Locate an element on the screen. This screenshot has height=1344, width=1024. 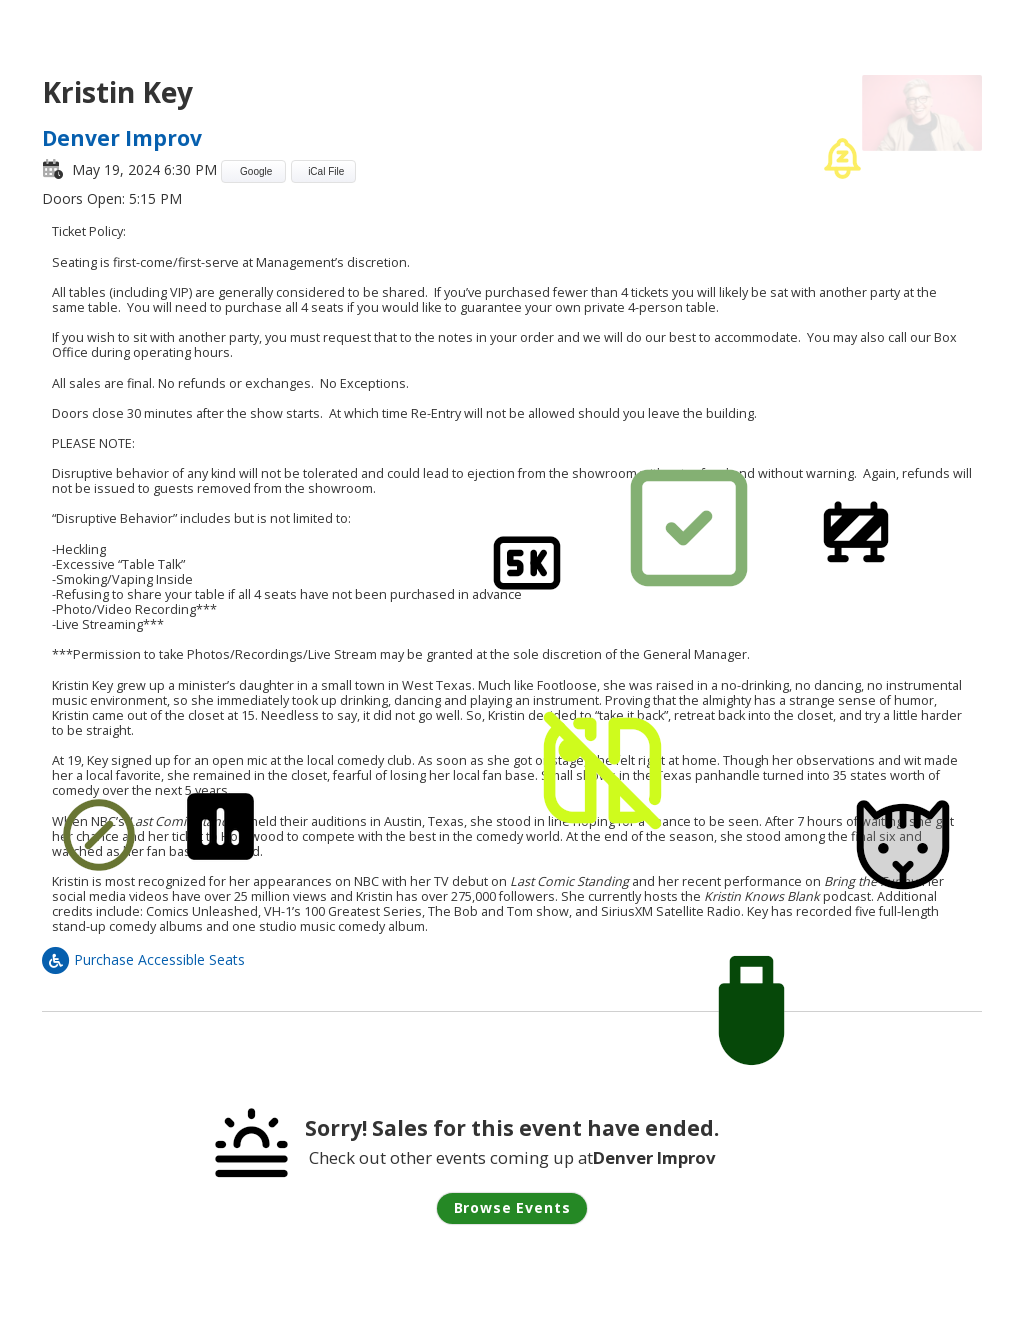
mark a task or item as complete is located at coordinates (689, 528).